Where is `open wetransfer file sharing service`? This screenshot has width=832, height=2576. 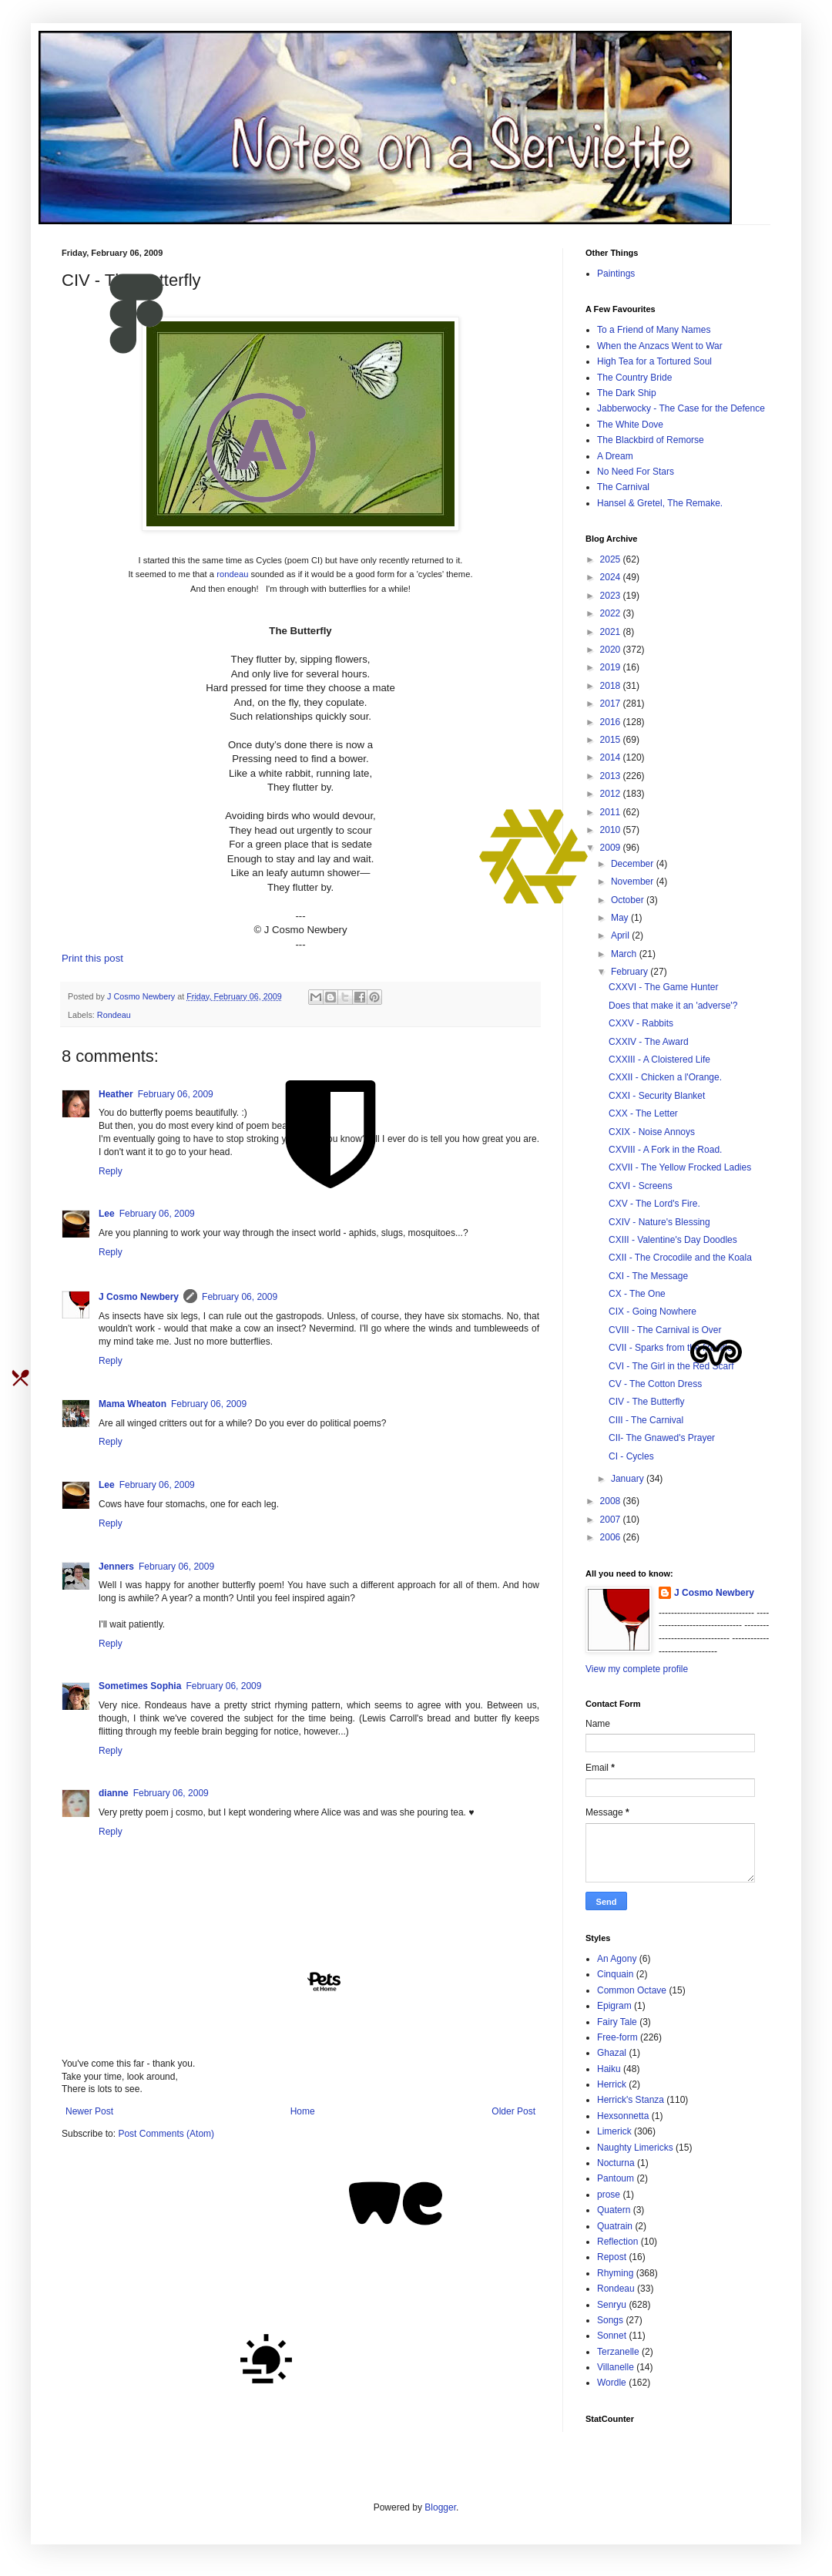 open wetransfer file sharing service is located at coordinates (395, 2203).